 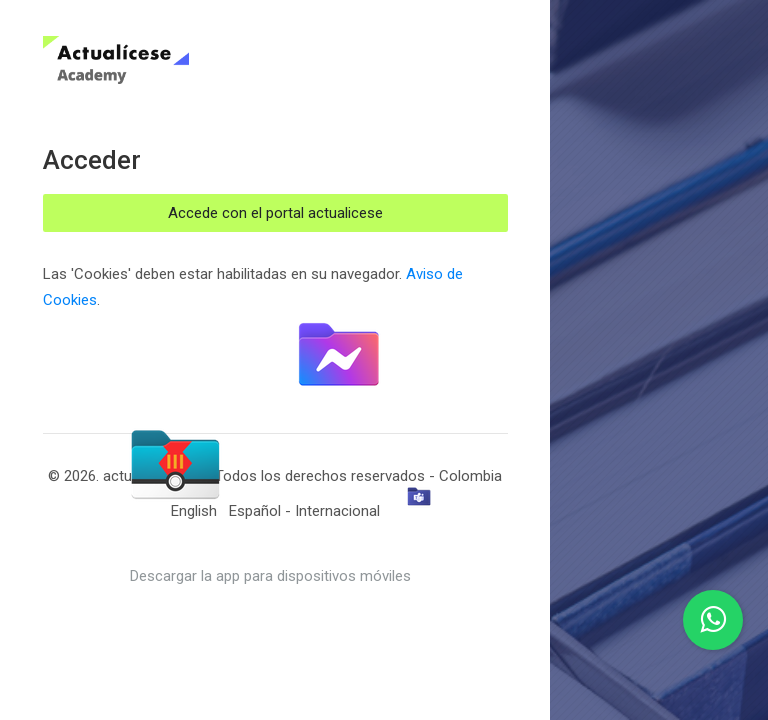 I want to click on open folder containing pokémon lure ball assets, so click(x=175, y=467).